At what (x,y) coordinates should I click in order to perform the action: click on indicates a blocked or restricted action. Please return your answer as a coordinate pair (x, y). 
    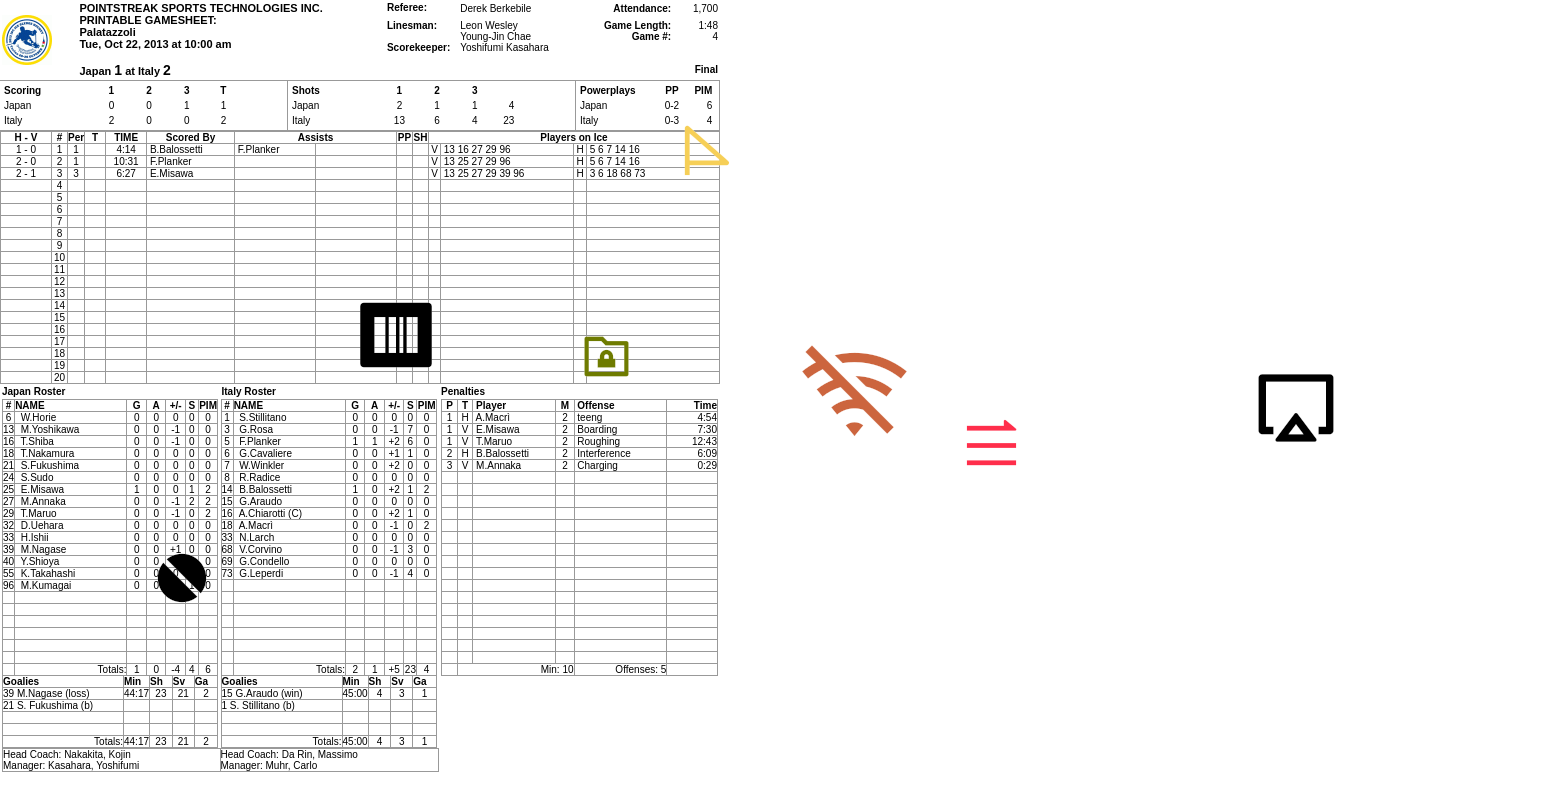
    Looking at the image, I should click on (182, 578).